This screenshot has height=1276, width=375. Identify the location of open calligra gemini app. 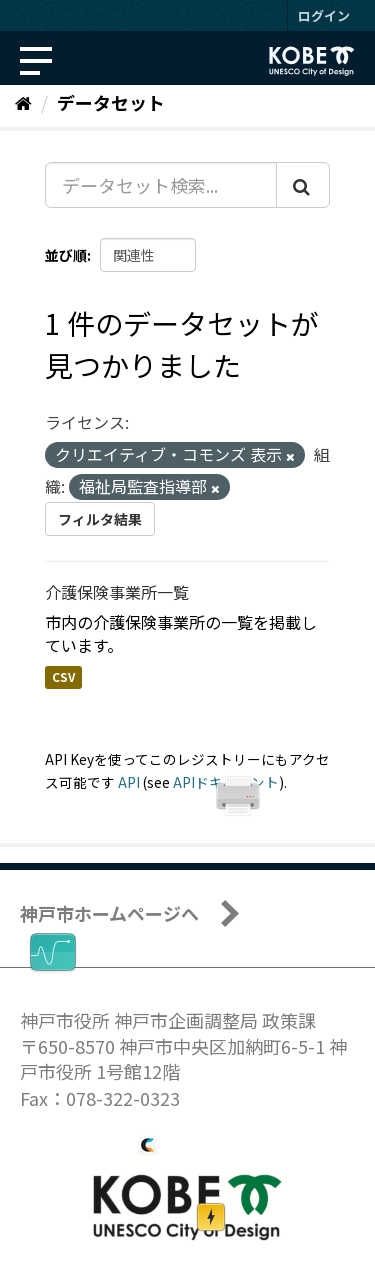
(148, 1145).